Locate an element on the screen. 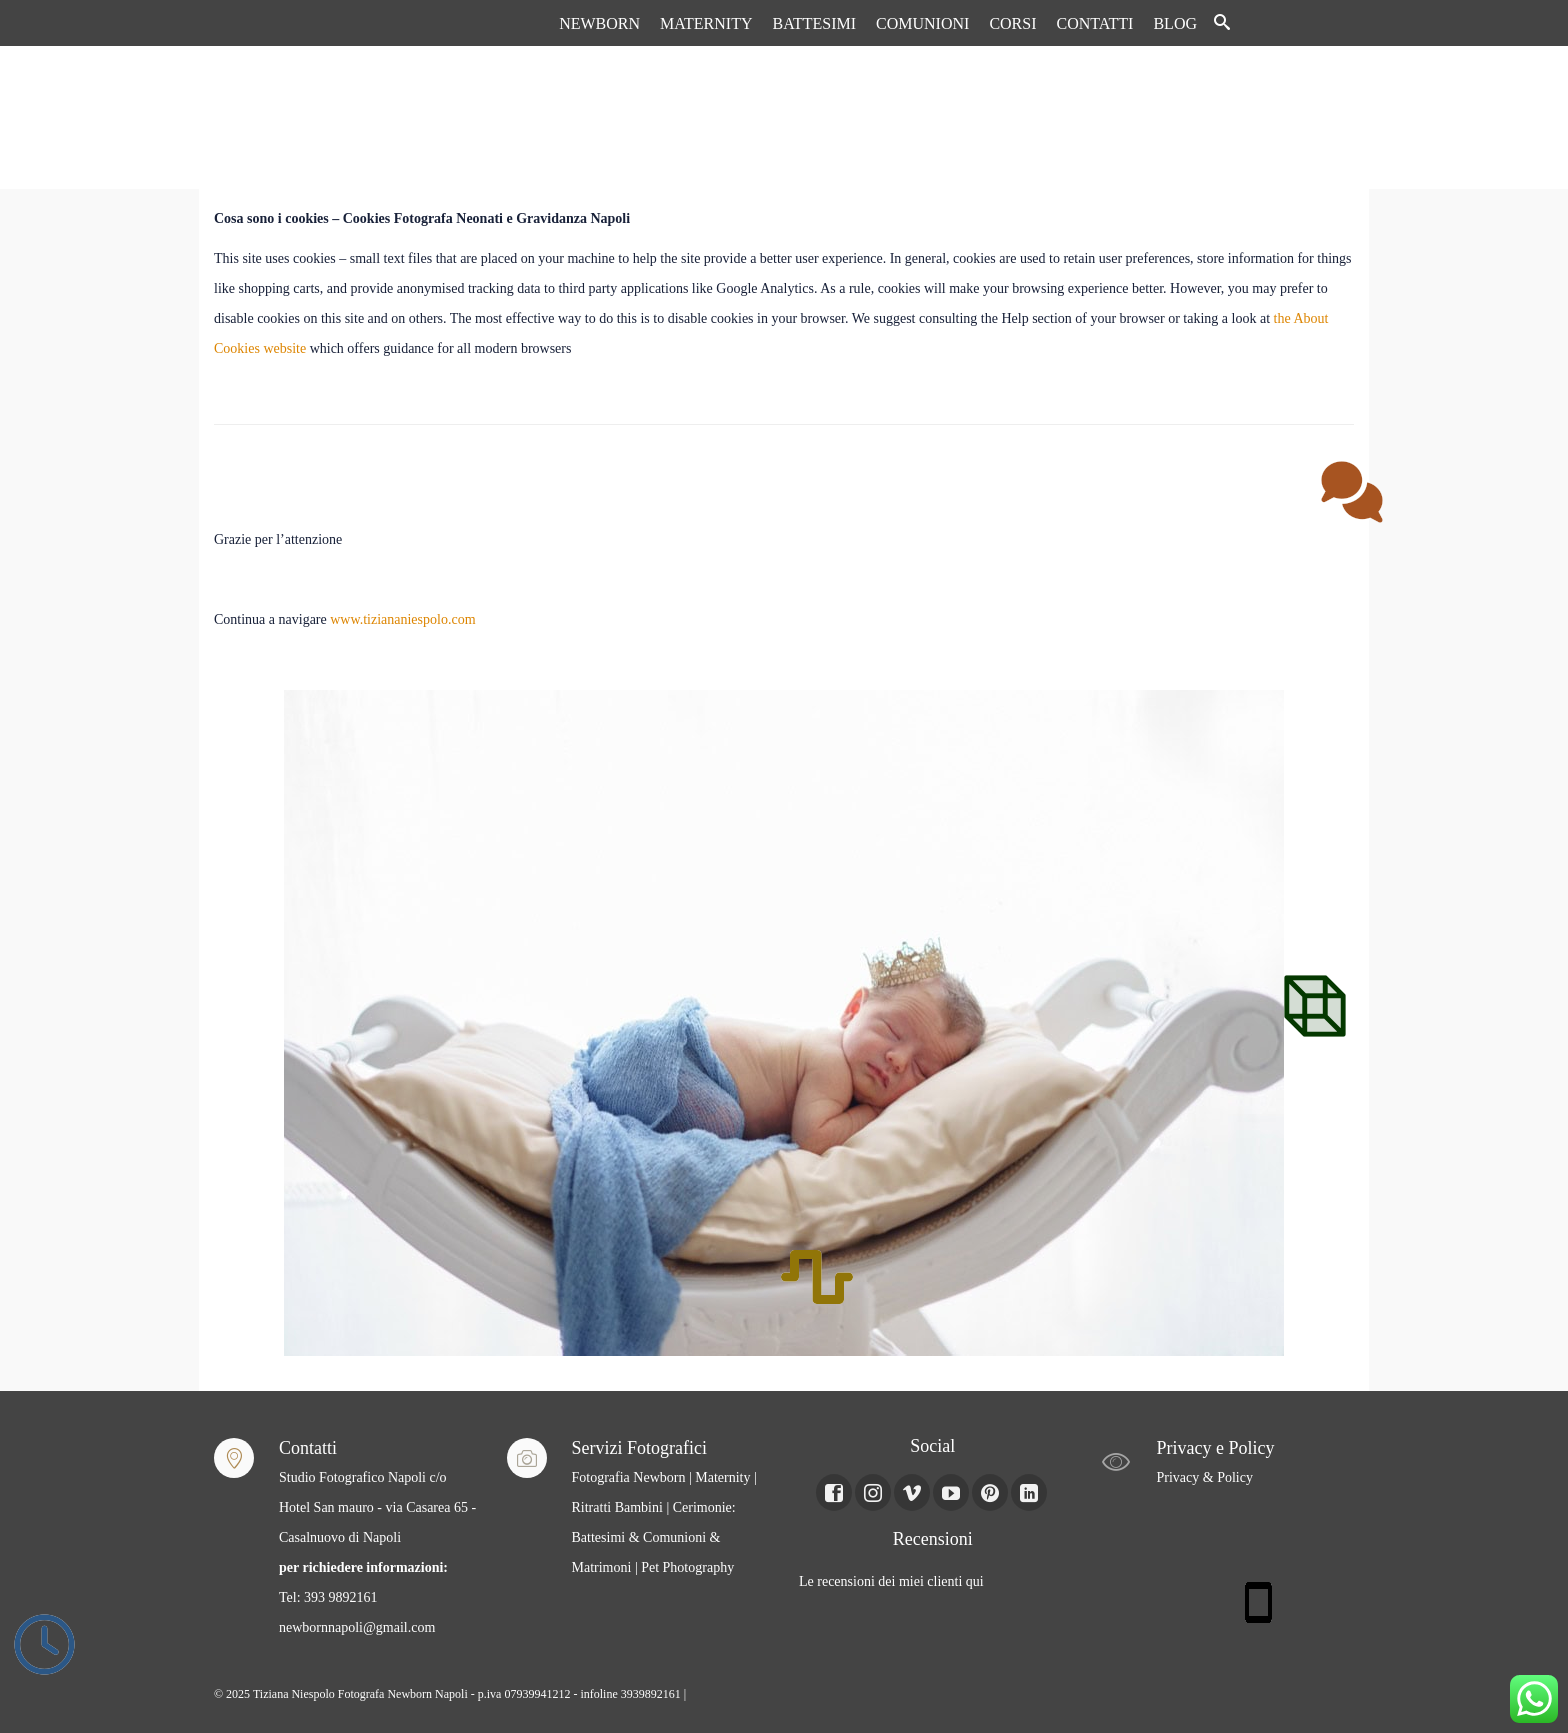 This screenshot has height=1733, width=1568. open chat or messaging is located at coordinates (1352, 492).